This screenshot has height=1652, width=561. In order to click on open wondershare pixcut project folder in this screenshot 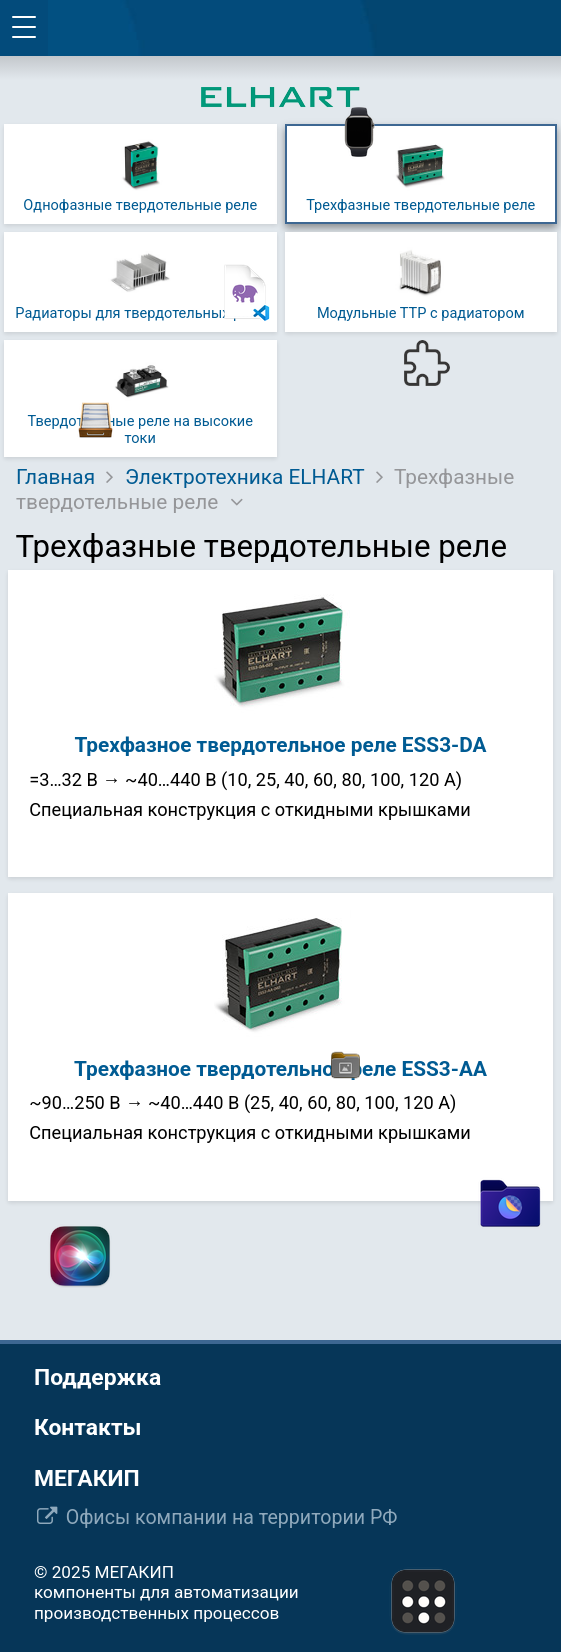, I will do `click(510, 1205)`.